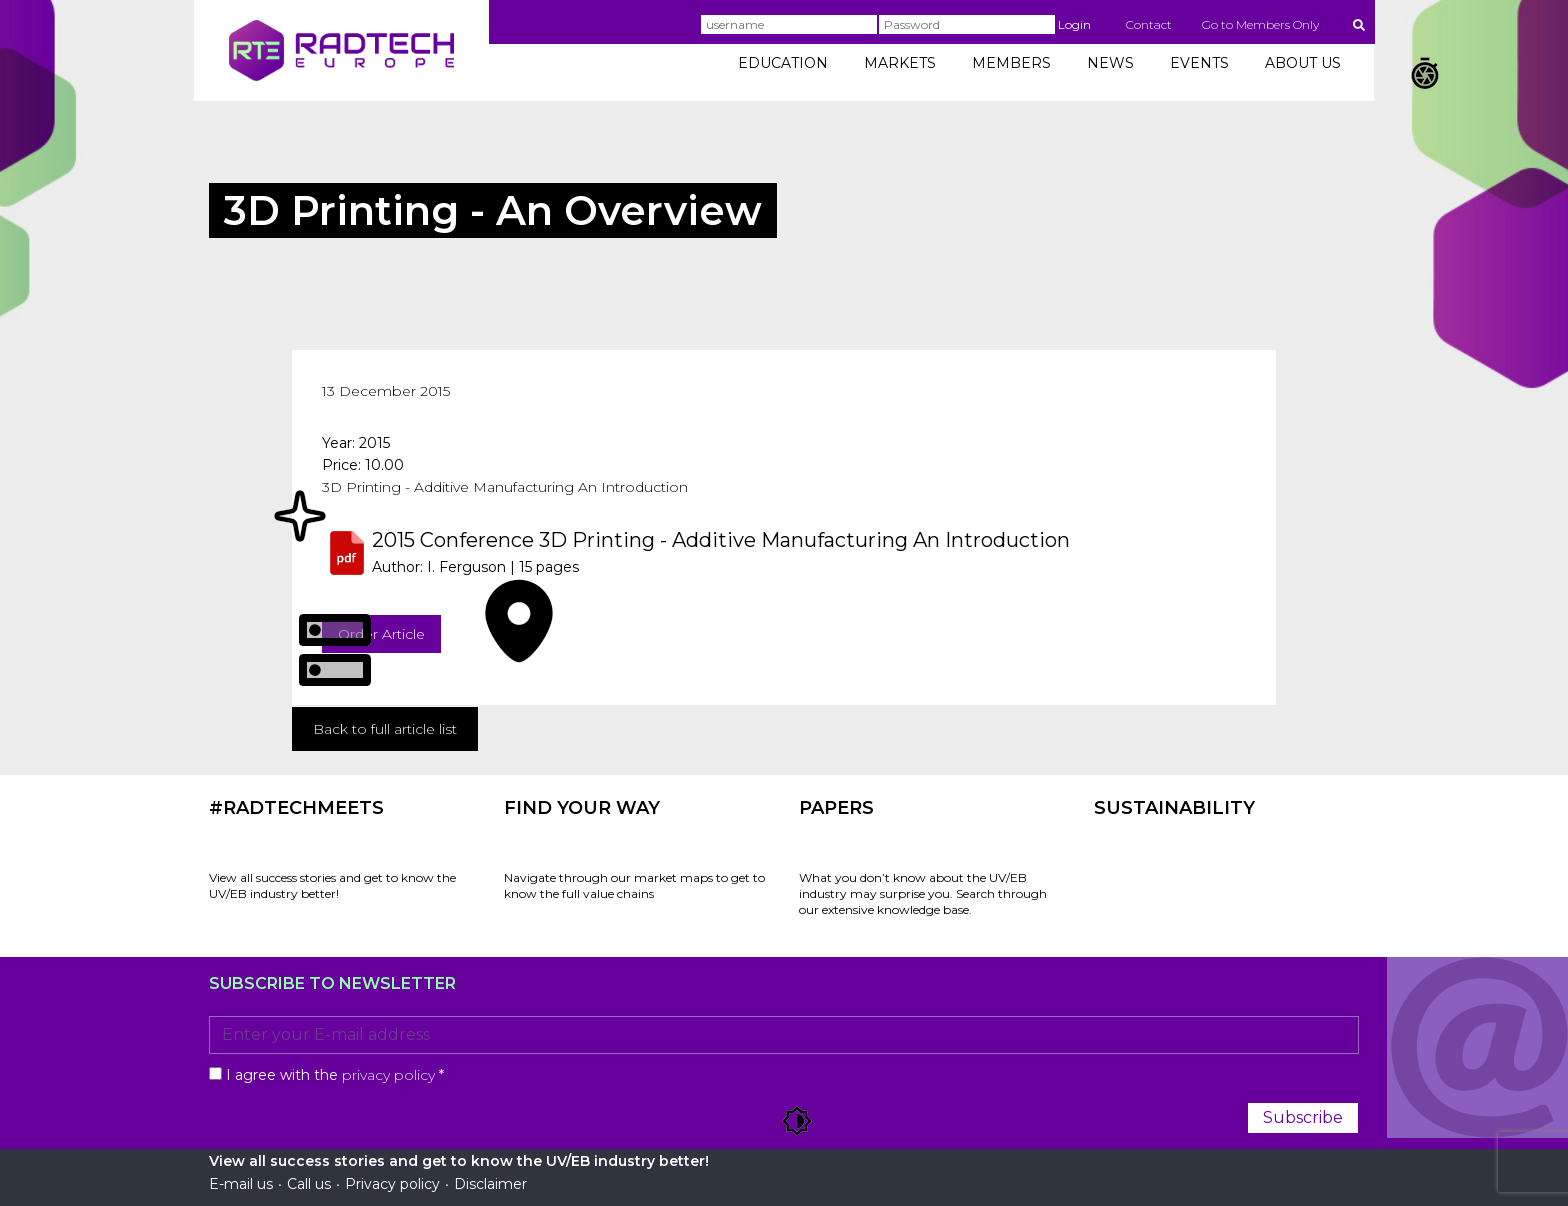 The width and height of the screenshot is (1568, 1206). What do you see at coordinates (335, 650) in the screenshot?
I see `access server or DNS settings` at bounding box center [335, 650].